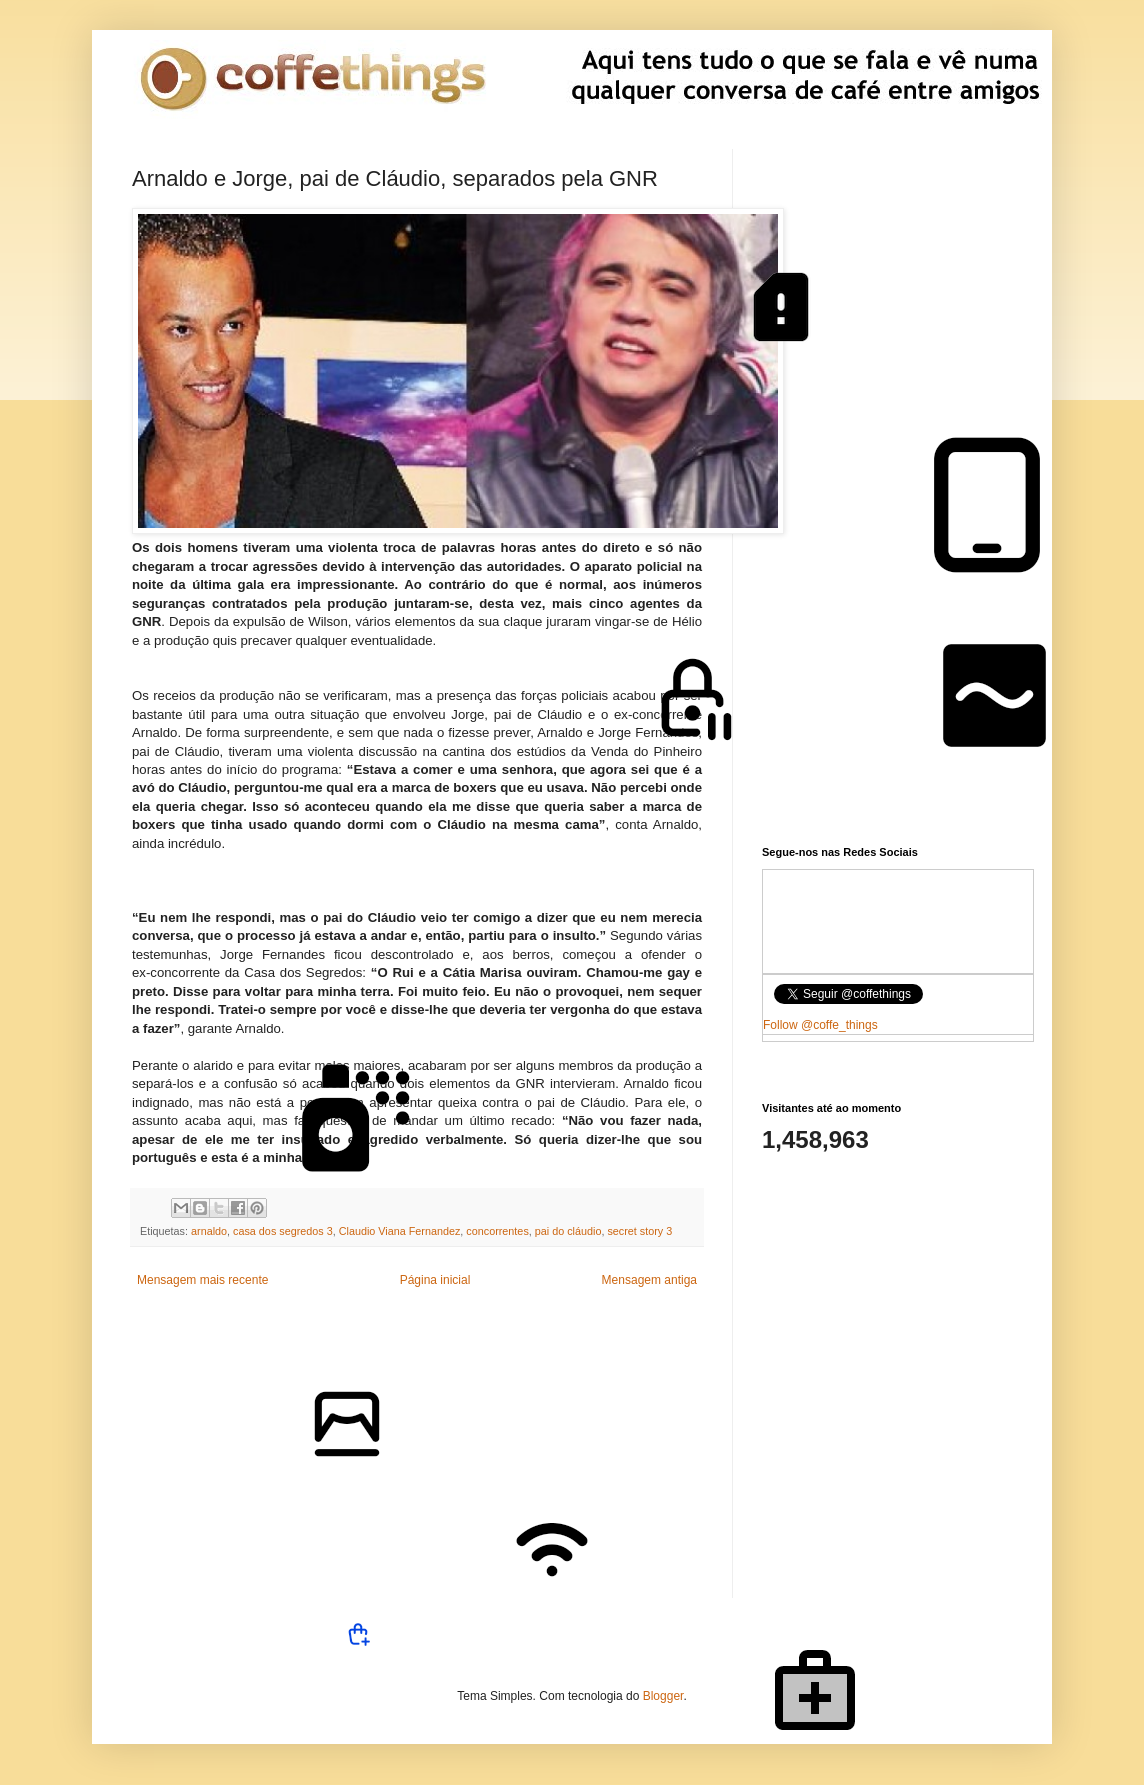 The image size is (1144, 1785). What do you see at coordinates (815, 1690) in the screenshot?
I see `access medical services or healthcare information` at bounding box center [815, 1690].